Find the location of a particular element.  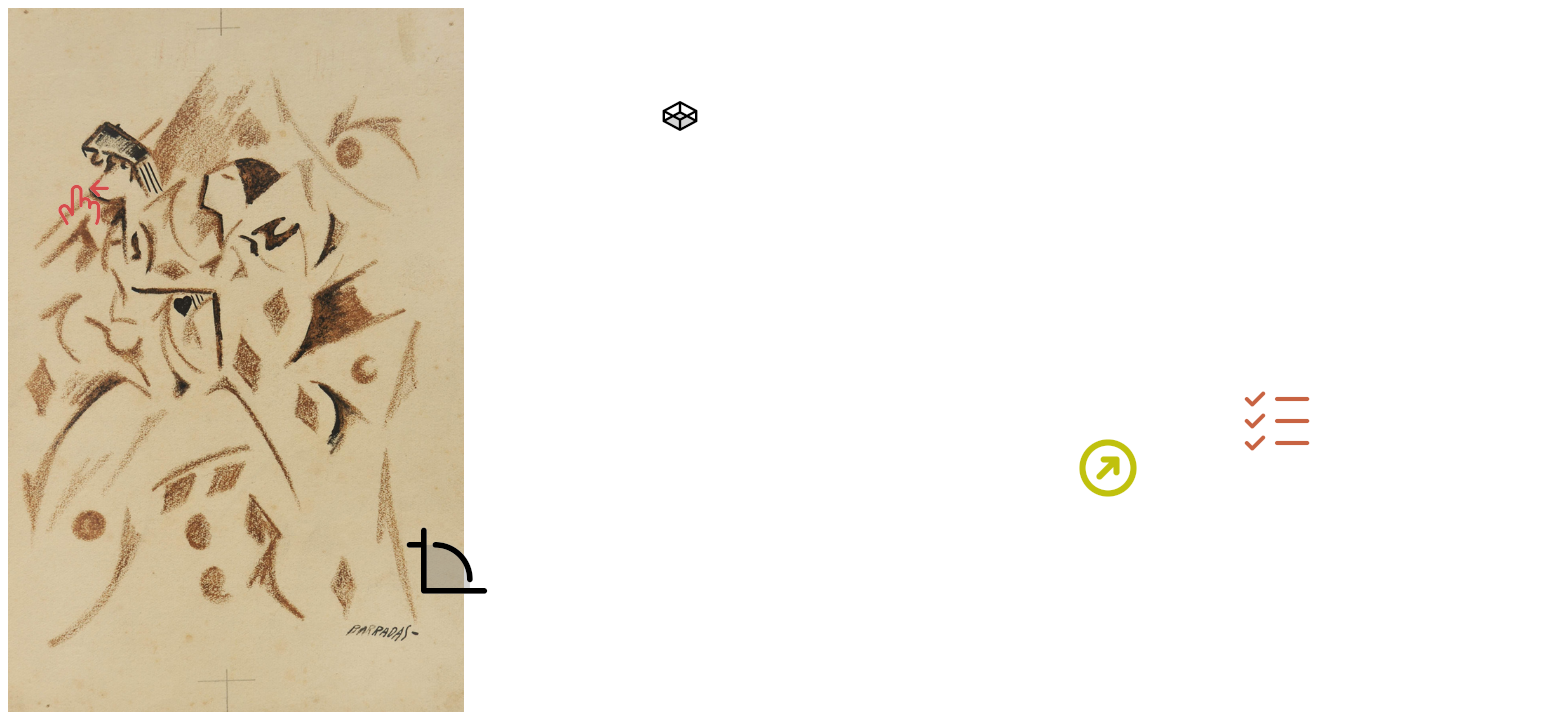

open CodePen profile or projects is located at coordinates (680, 116).